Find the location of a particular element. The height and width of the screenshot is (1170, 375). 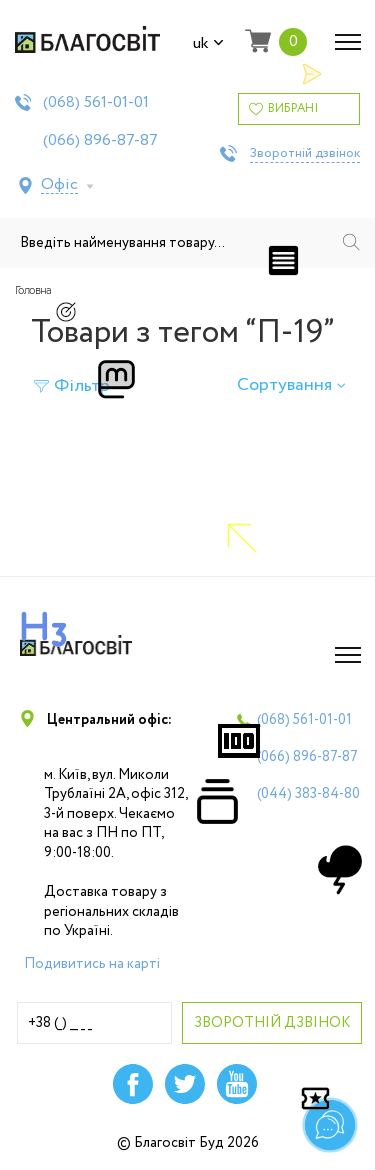

open mastodon app is located at coordinates (116, 378).